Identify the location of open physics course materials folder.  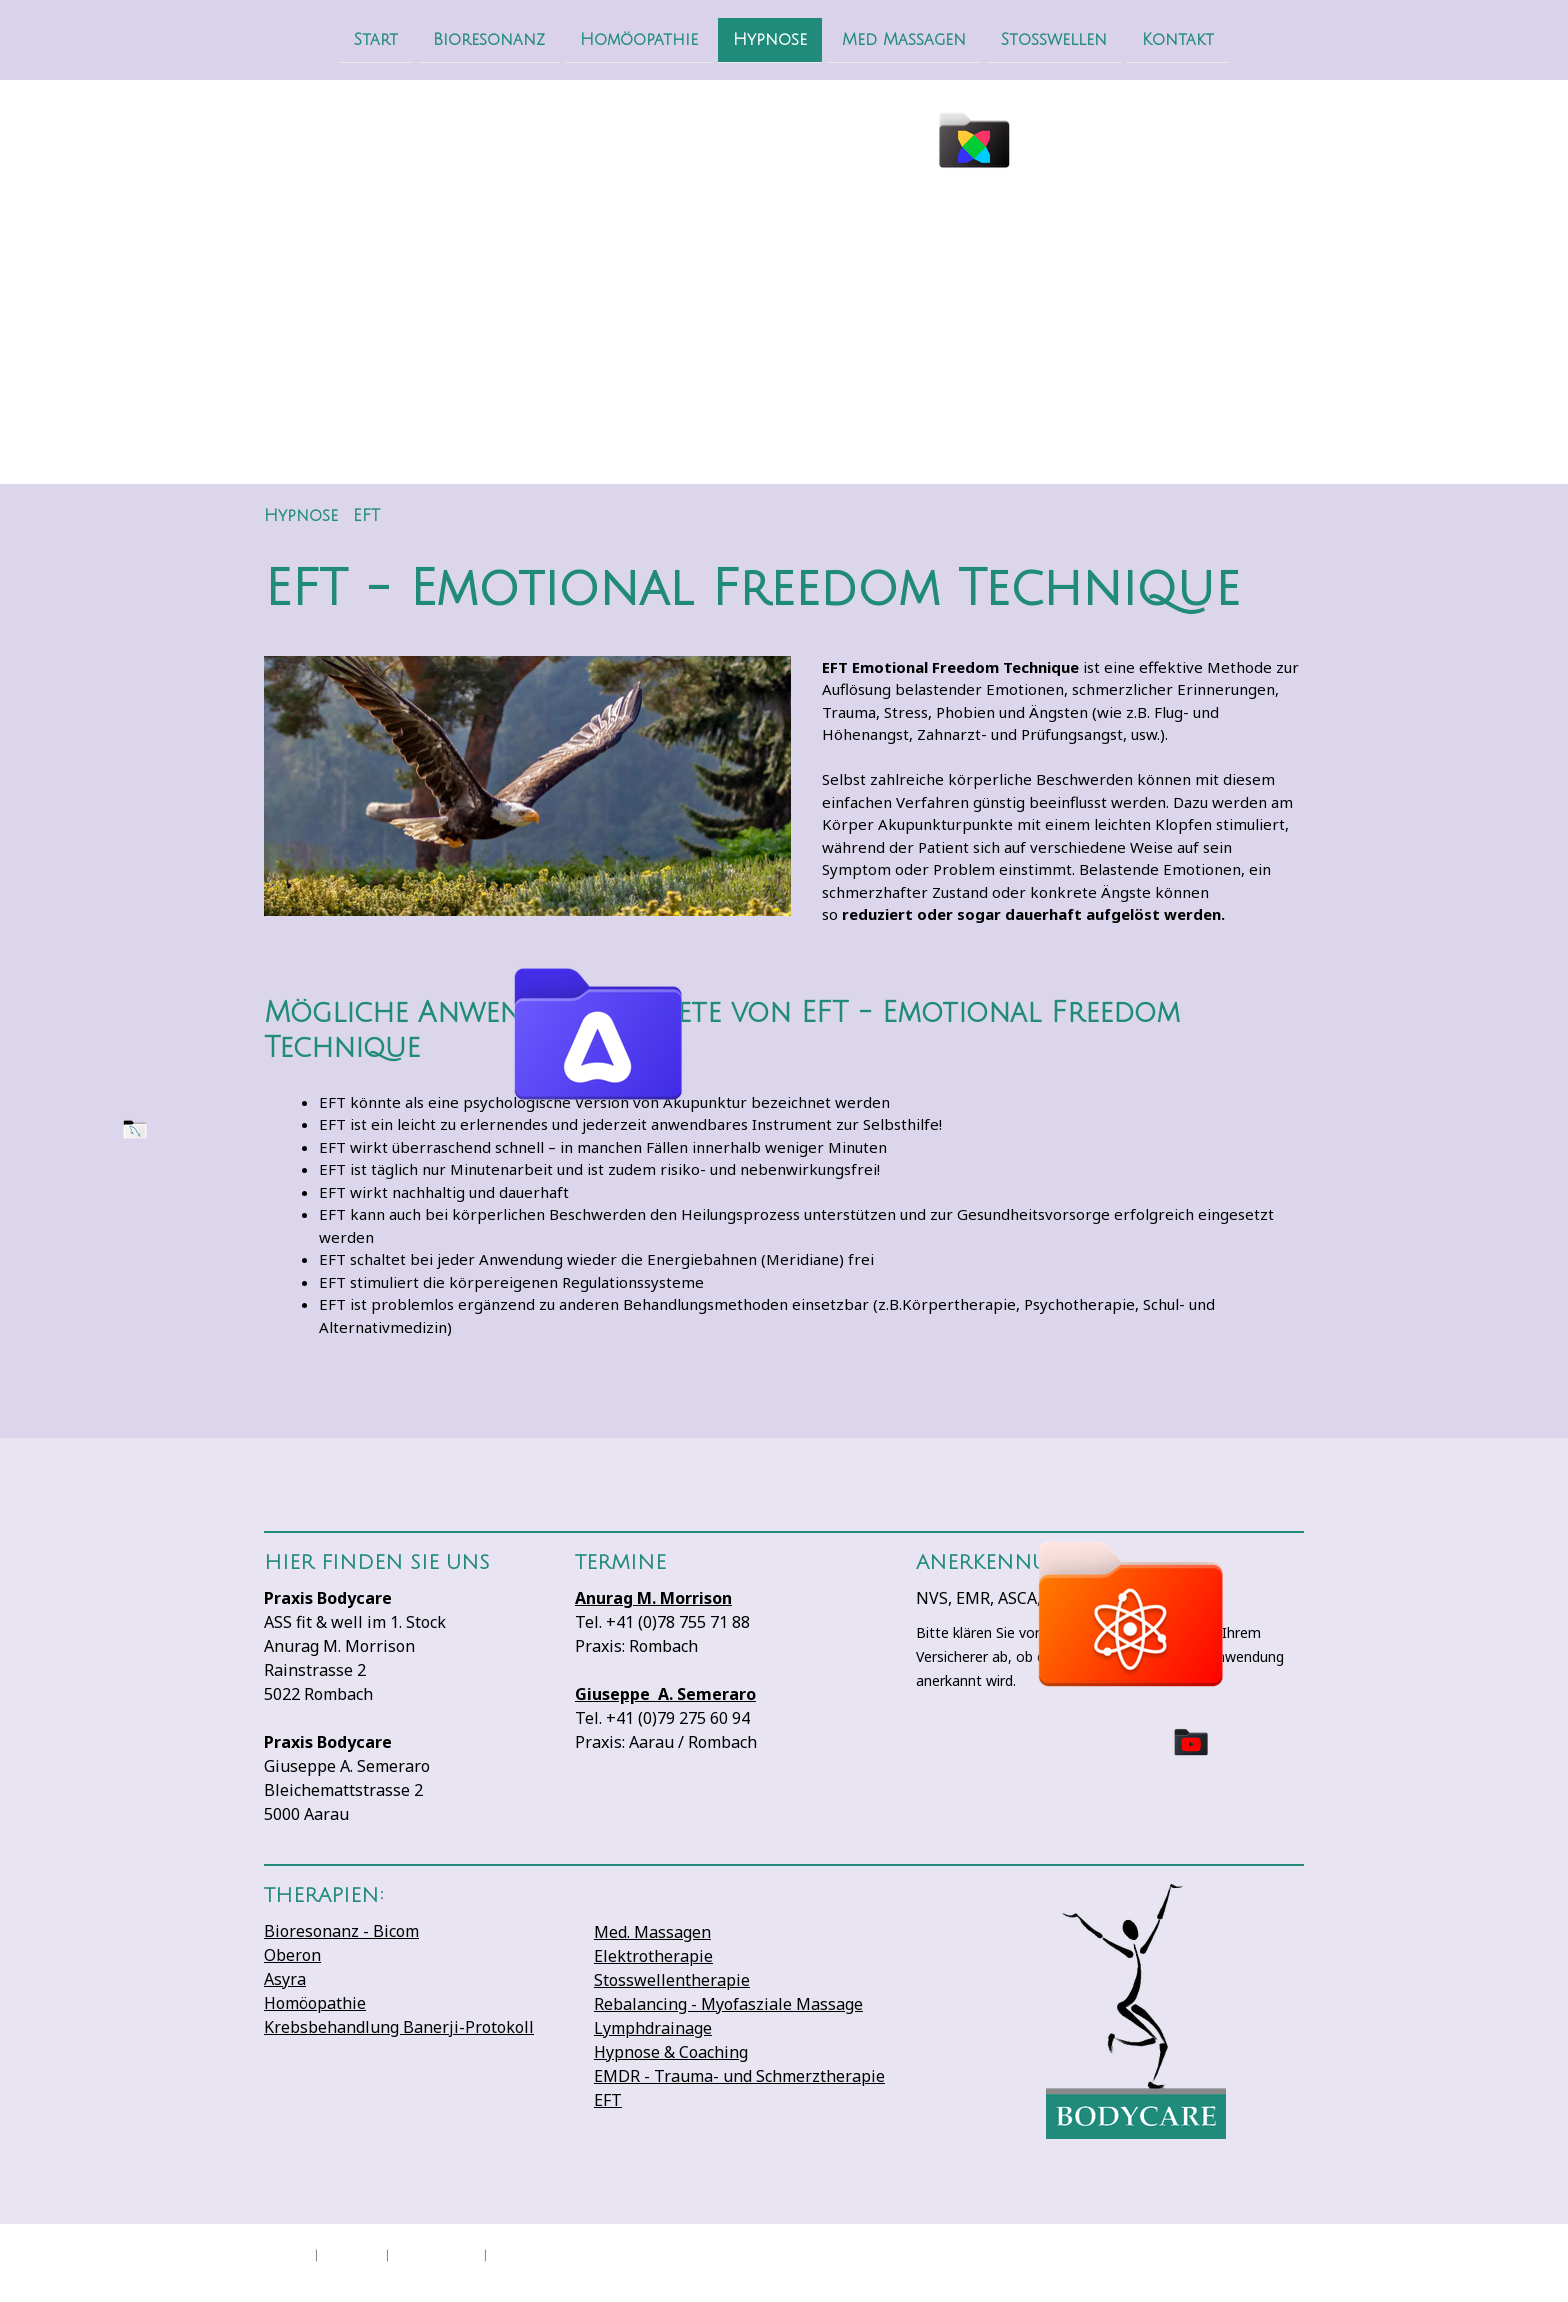
(1130, 1619).